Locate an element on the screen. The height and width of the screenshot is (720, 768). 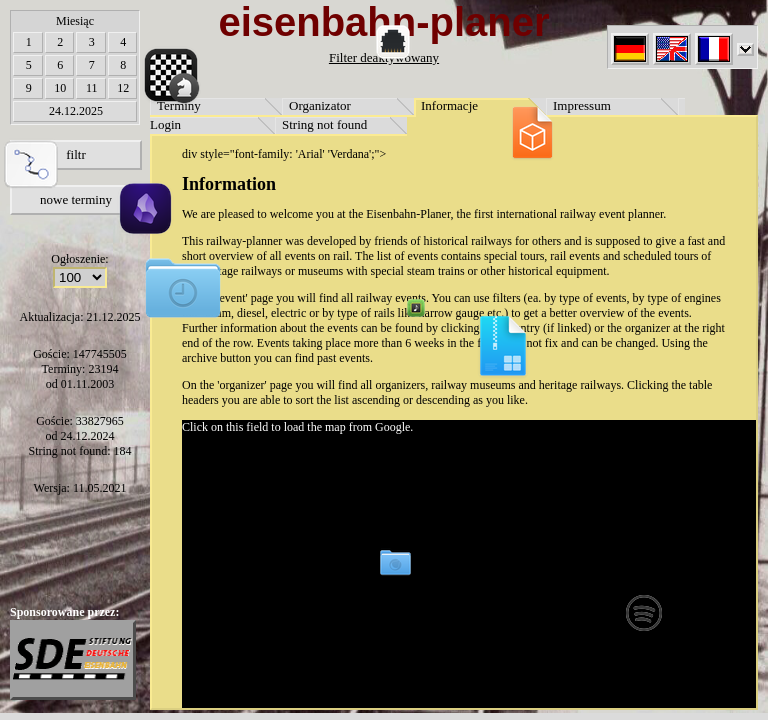
windows imaging format archive file is located at coordinates (503, 347).